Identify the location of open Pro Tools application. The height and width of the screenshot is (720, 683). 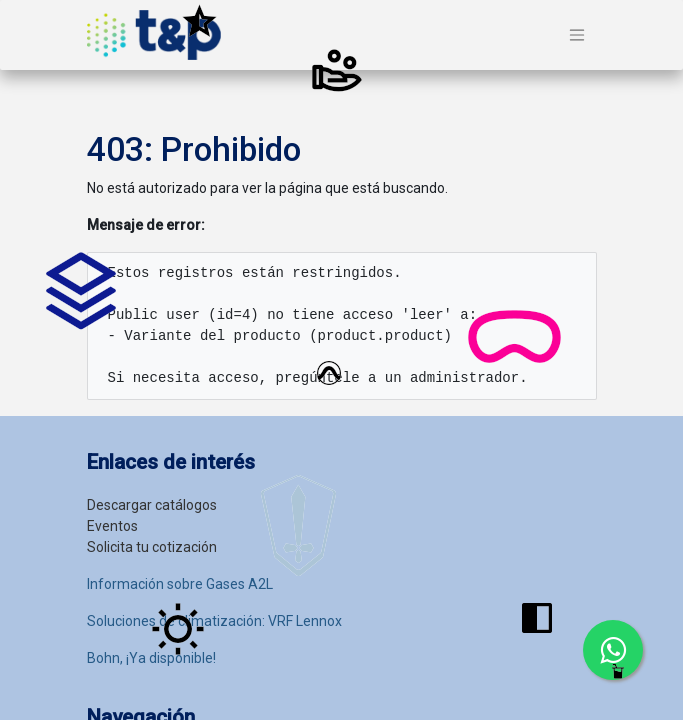
(329, 373).